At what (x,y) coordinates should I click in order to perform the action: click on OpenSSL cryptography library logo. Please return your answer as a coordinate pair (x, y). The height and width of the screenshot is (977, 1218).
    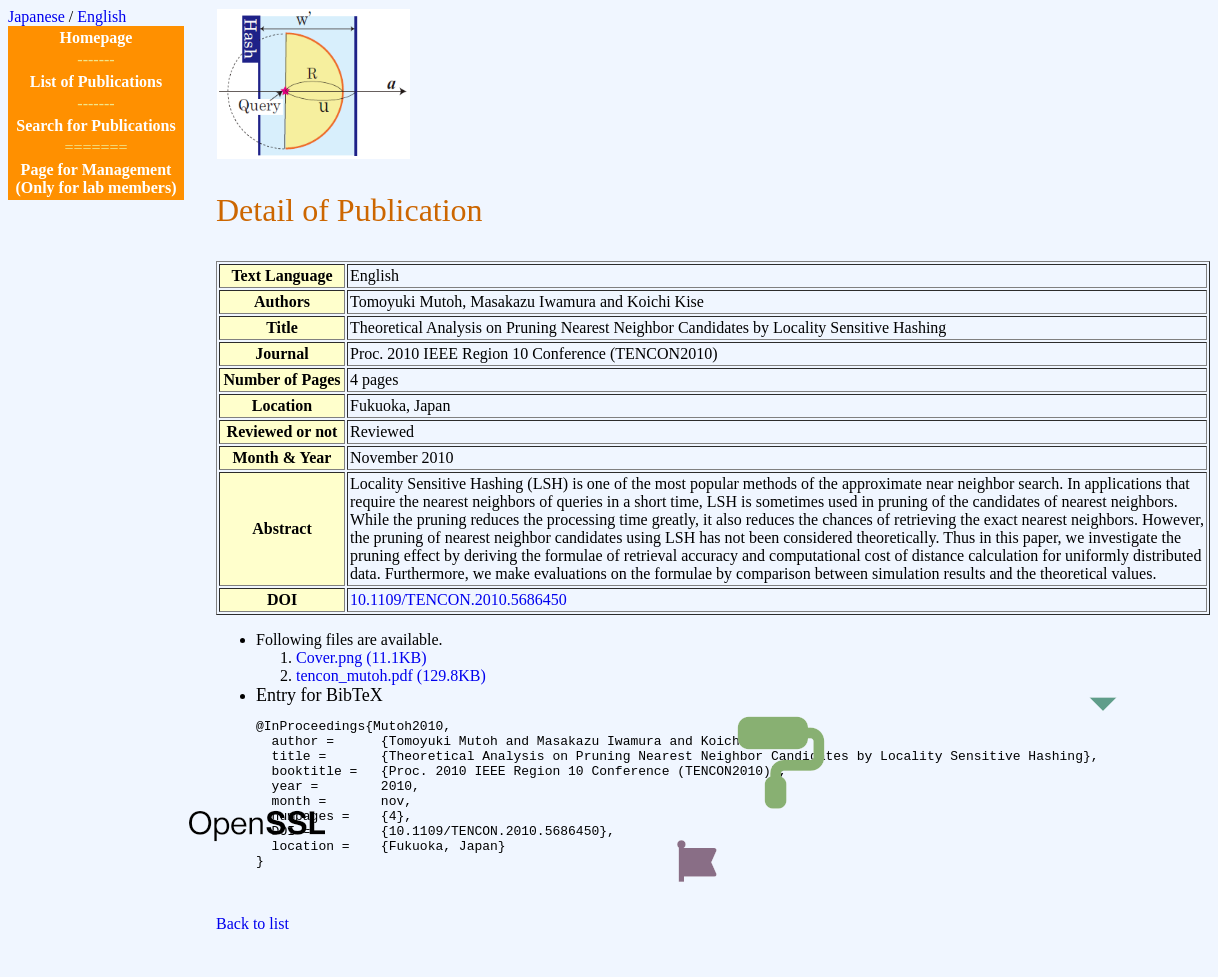
    Looking at the image, I should click on (257, 826).